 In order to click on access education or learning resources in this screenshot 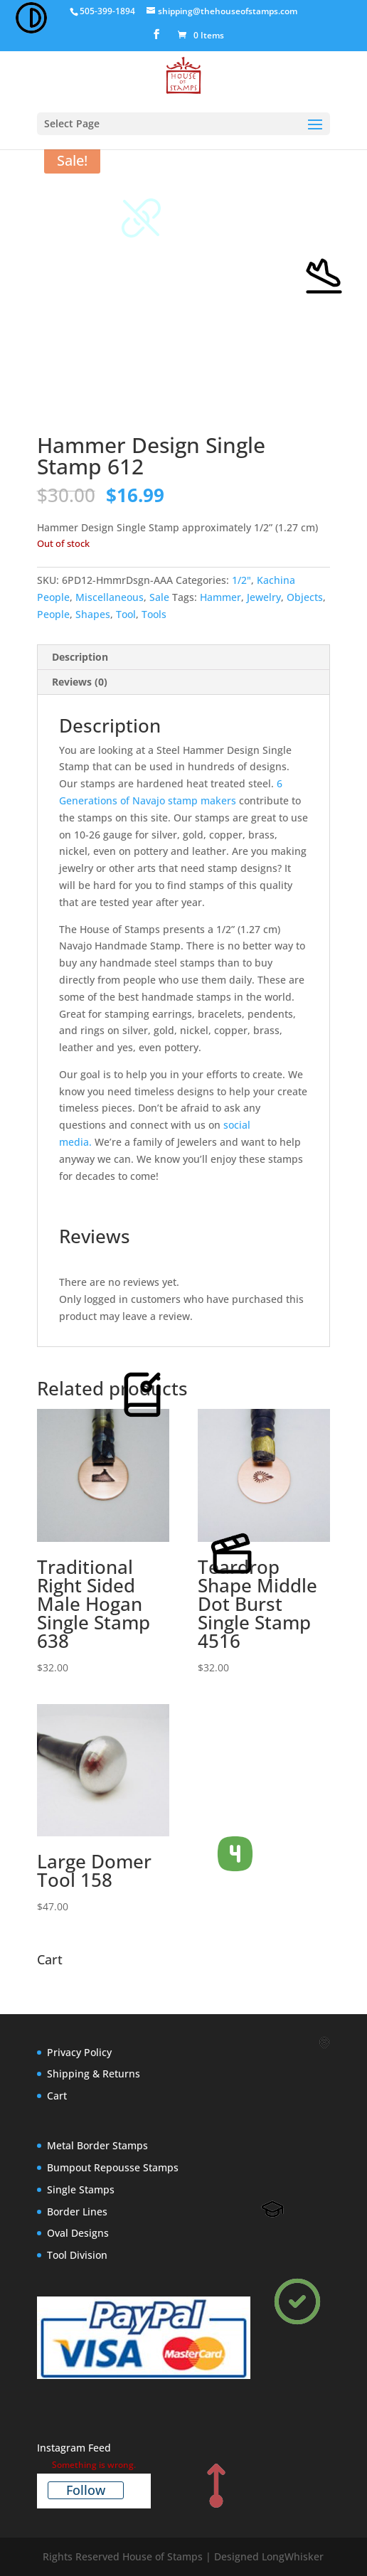, I will do `click(272, 2209)`.